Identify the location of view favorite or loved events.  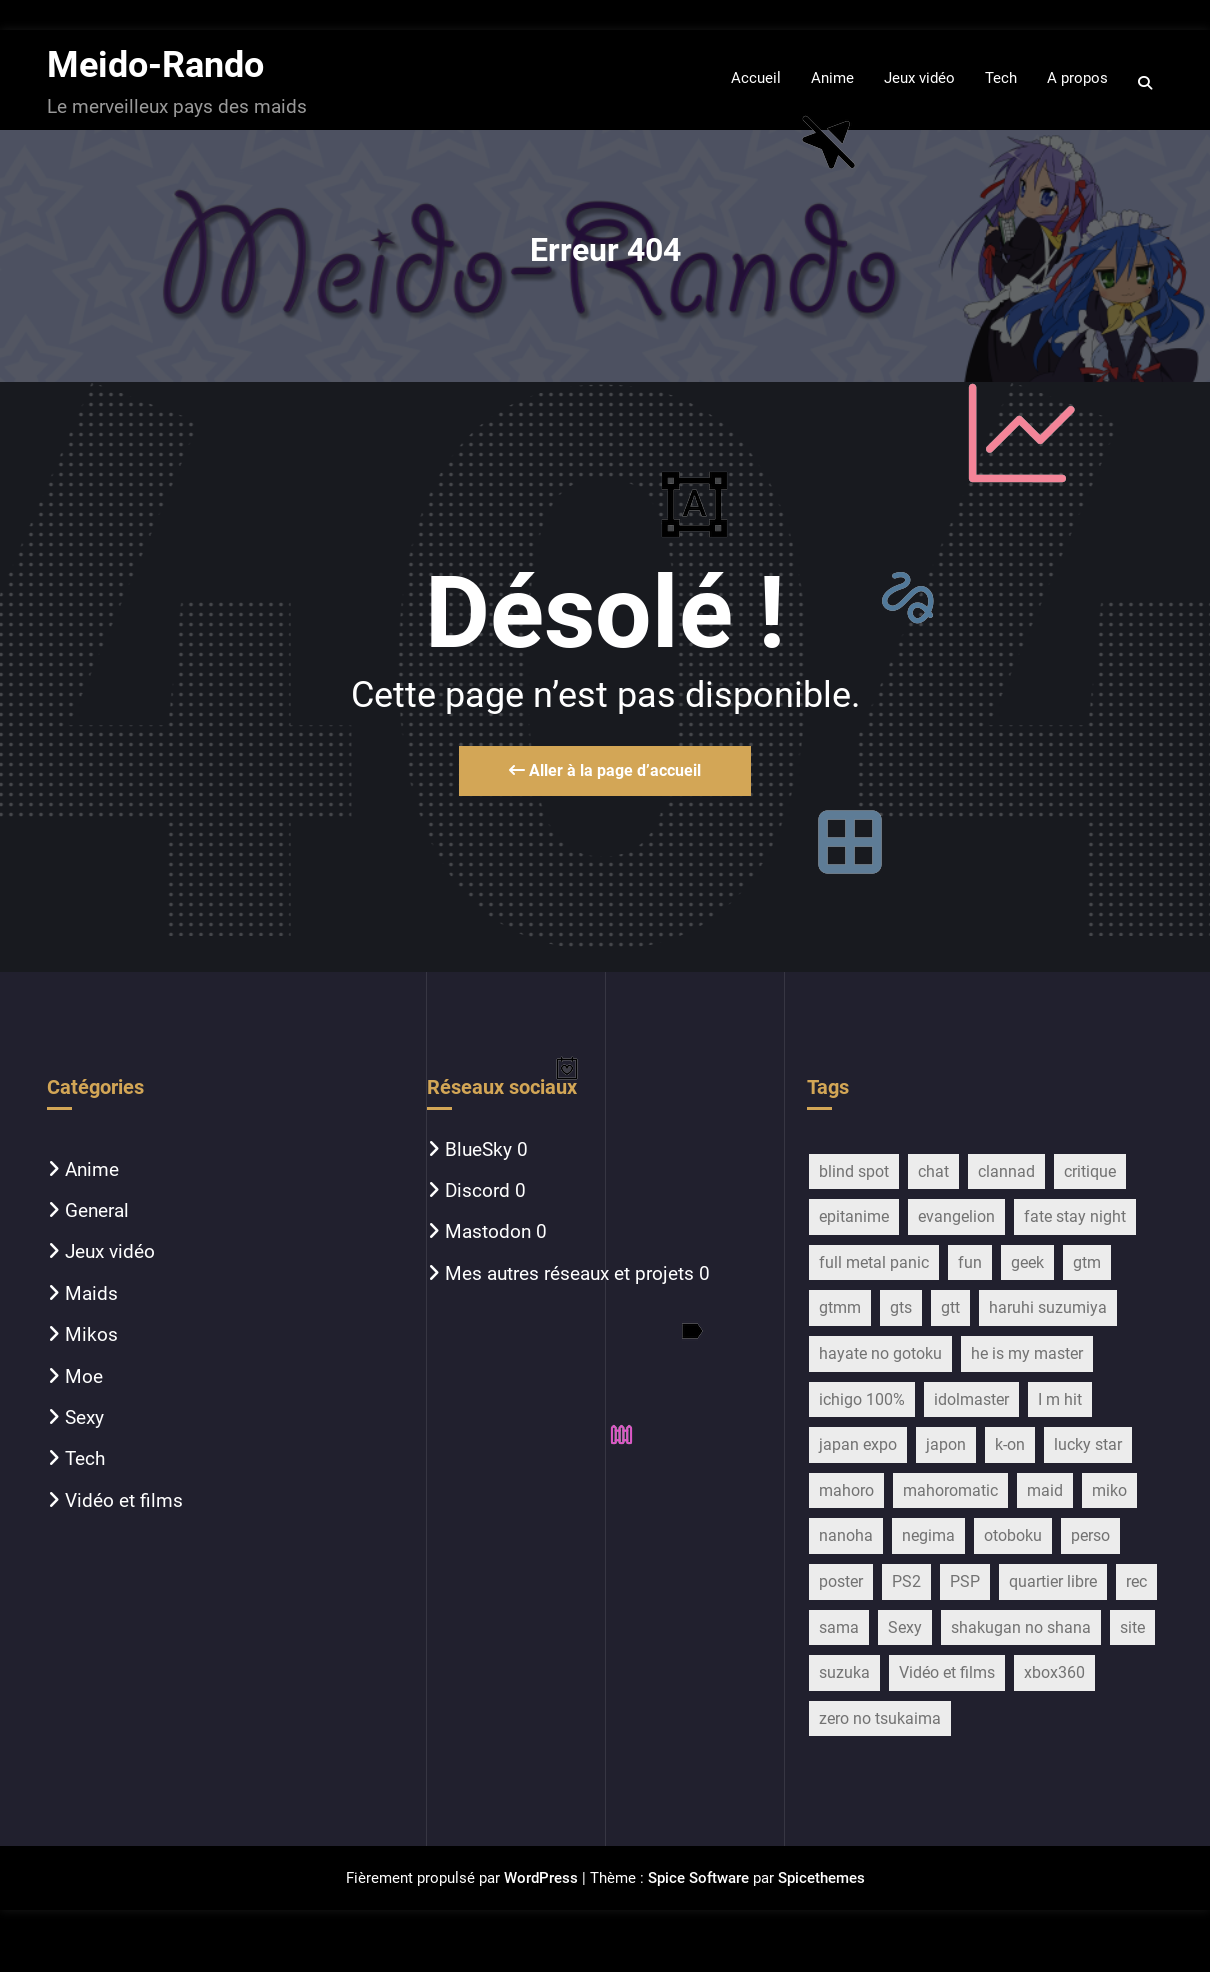
(567, 1069).